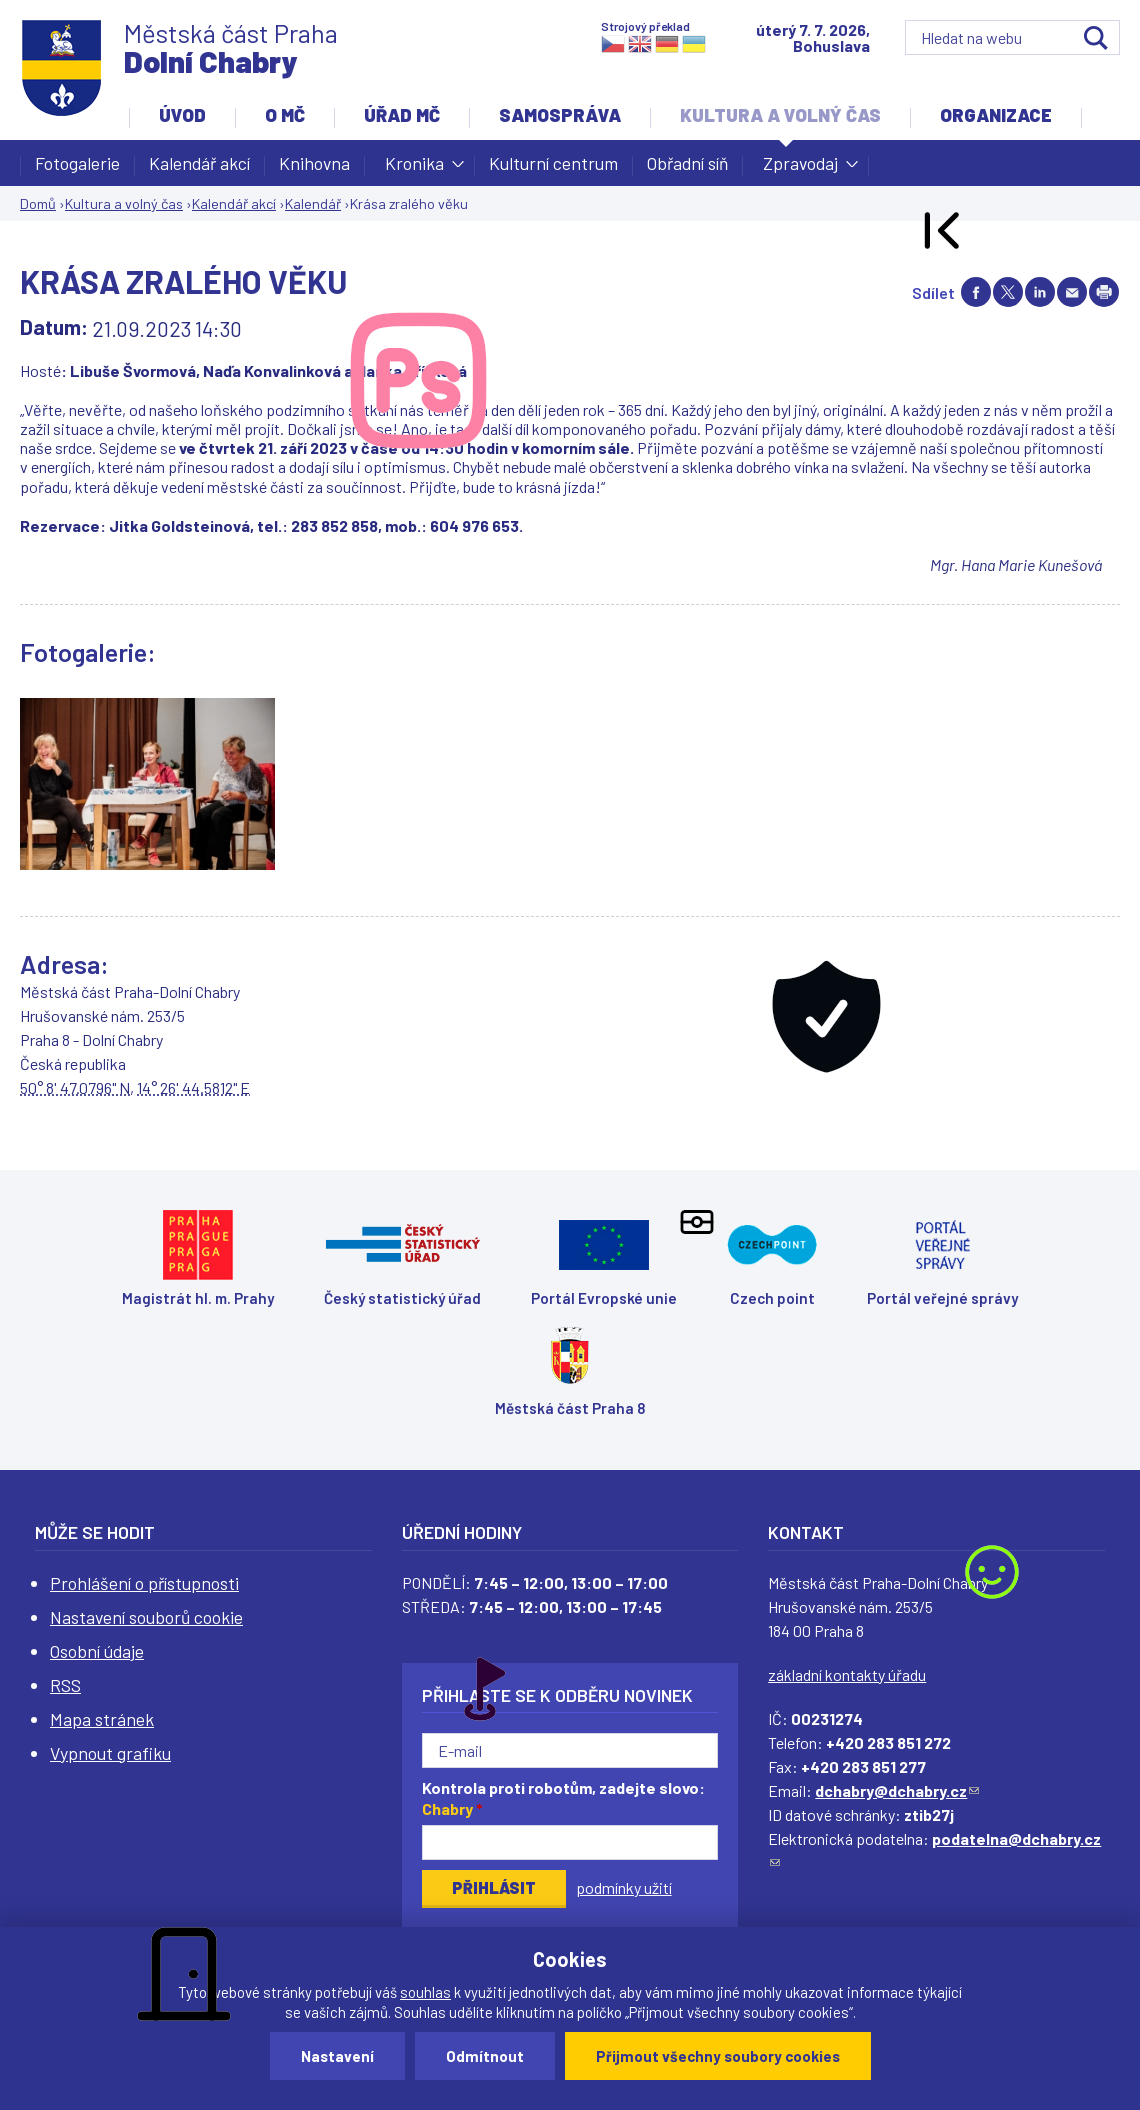 This screenshot has height=2110, width=1140. Describe the element at coordinates (480, 1689) in the screenshot. I see `access golf course or mini golf features` at that location.